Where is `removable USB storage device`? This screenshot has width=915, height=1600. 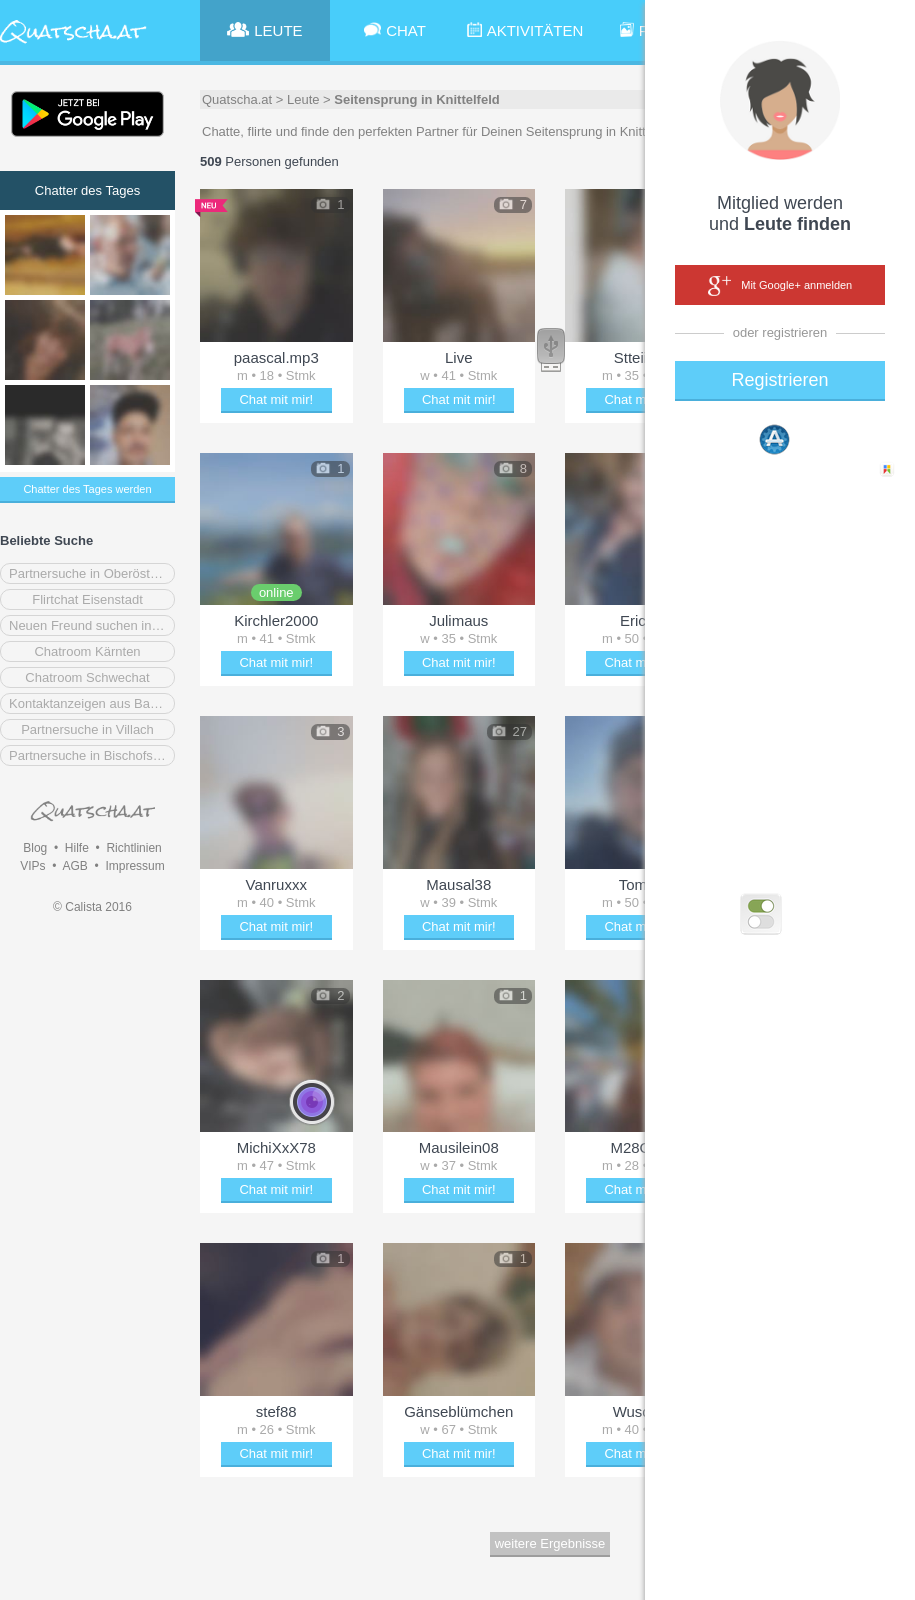 removable USB storage device is located at coordinates (551, 350).